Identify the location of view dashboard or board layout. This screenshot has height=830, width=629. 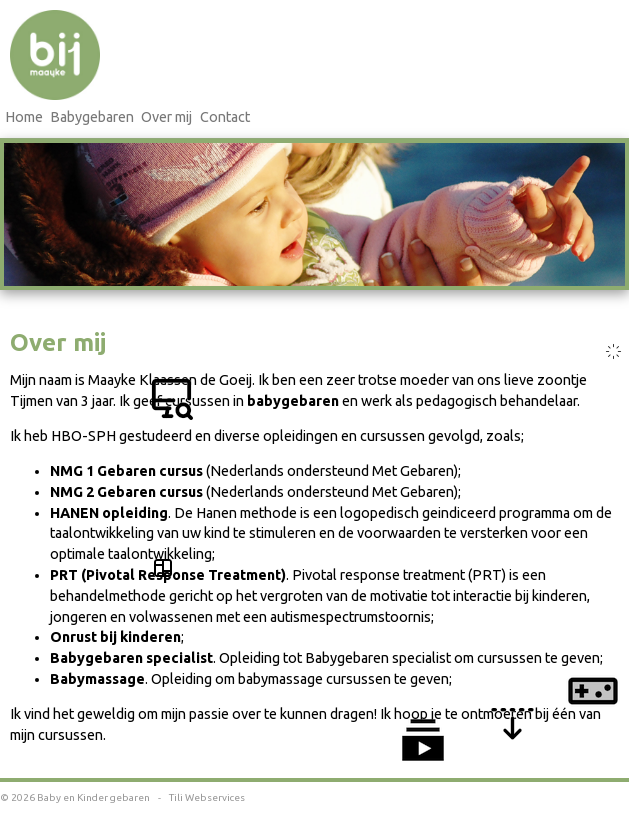
(163, 568).